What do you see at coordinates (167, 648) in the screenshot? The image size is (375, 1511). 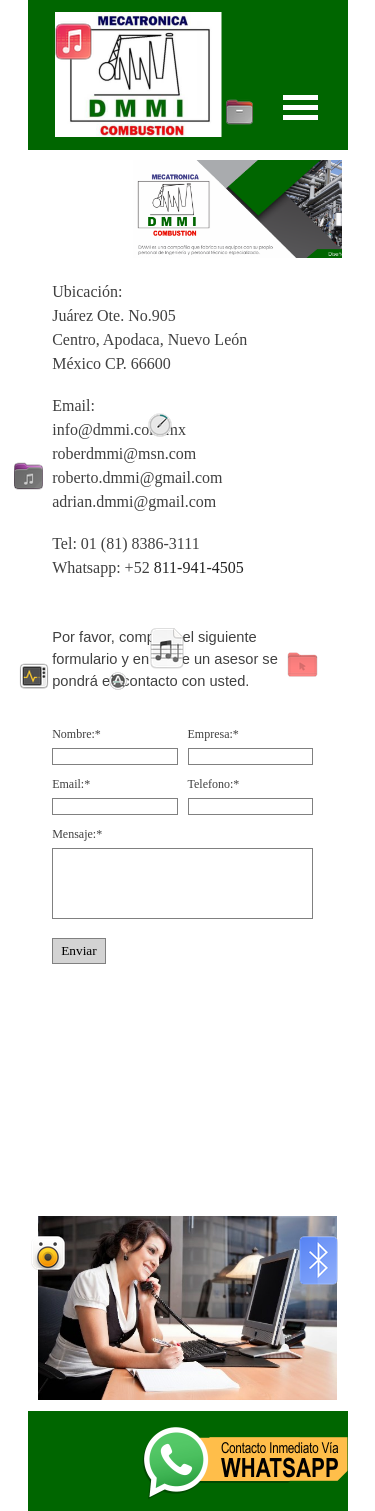 I see `an iMelody audio file` at bounding box center [167, 648].